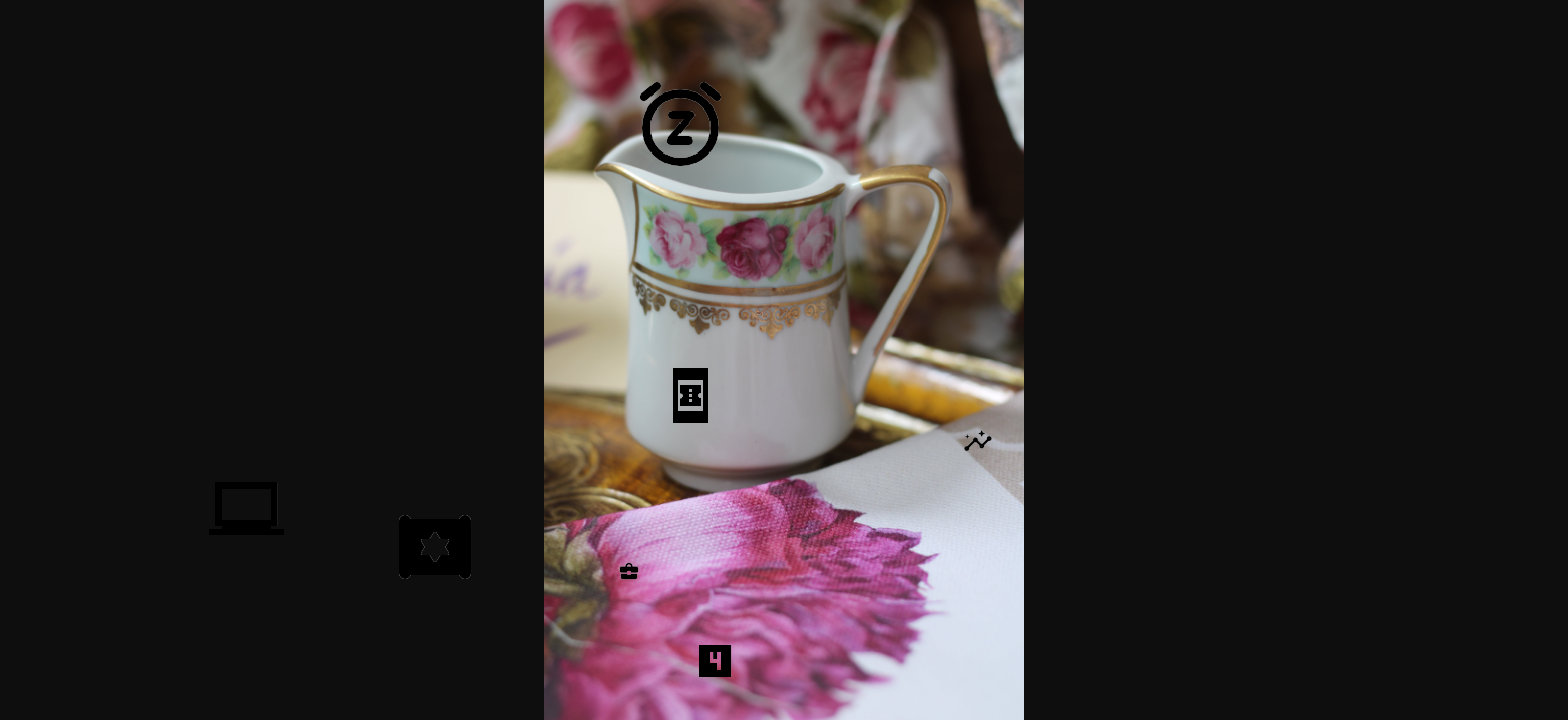 The width and height of the screenshot is (1568, 720). I want to click on snooze an alarm or reminder, so click(680, 123).